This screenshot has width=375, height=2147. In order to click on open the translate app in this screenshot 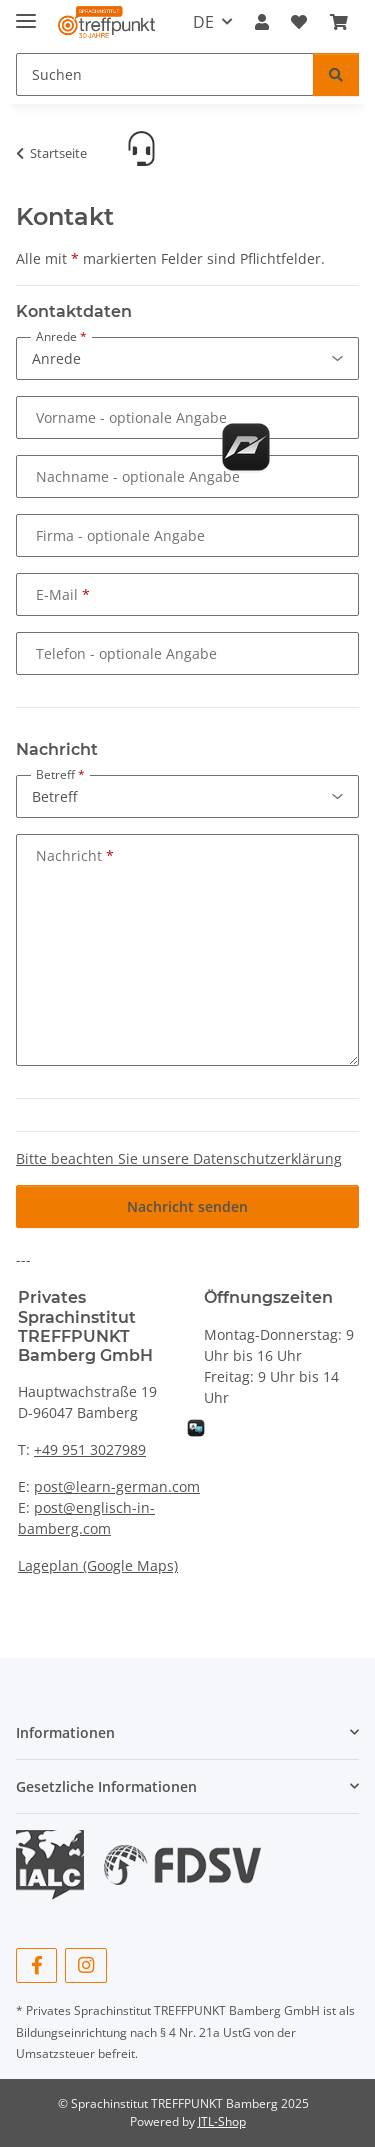, I will do `click(196, 1428)`.